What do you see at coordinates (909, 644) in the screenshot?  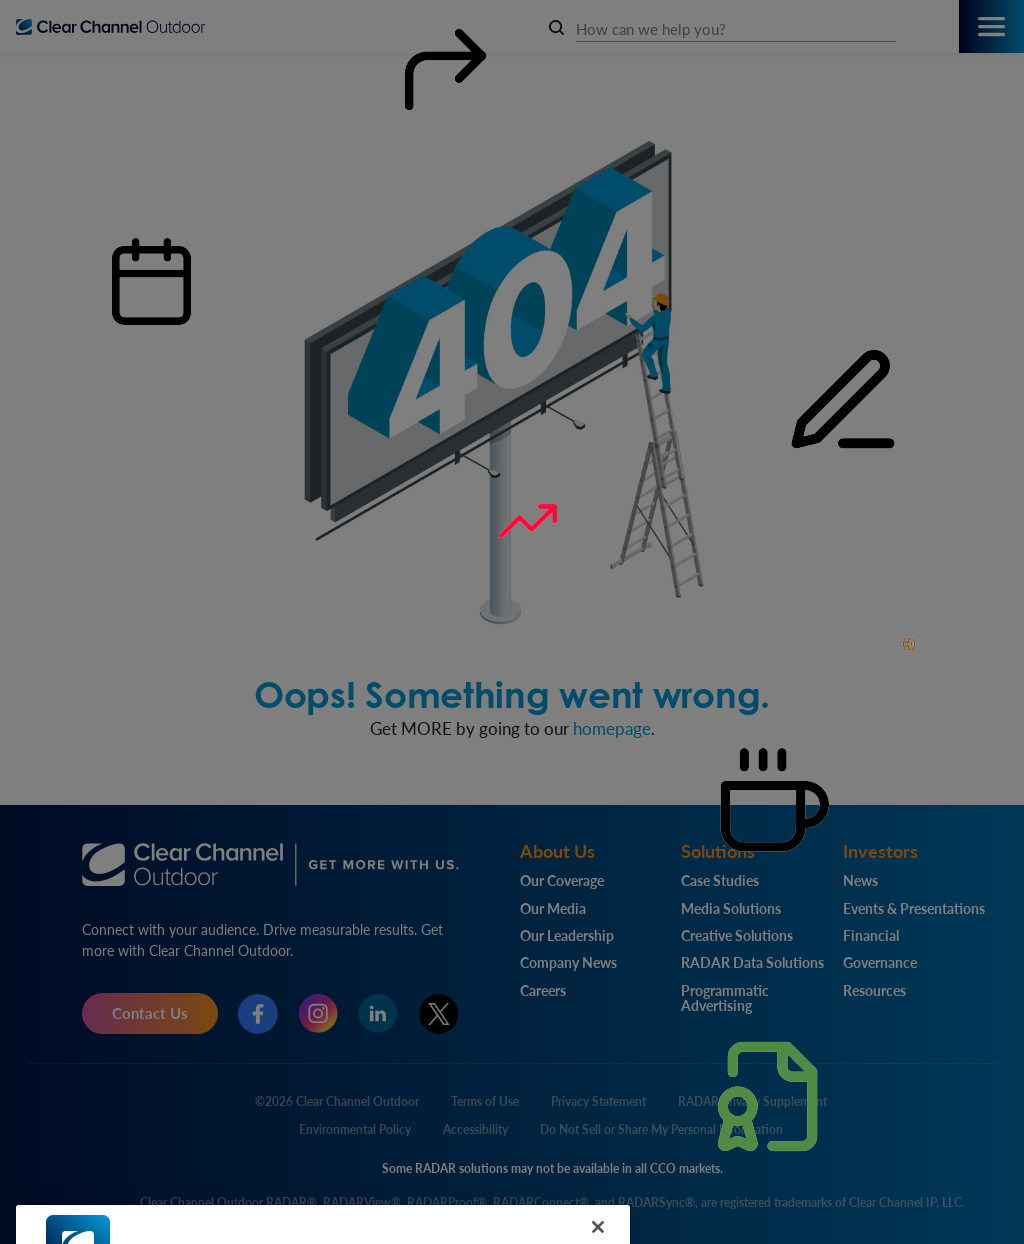 I see `view tire pressure or status` at bounding box center [909, 644].